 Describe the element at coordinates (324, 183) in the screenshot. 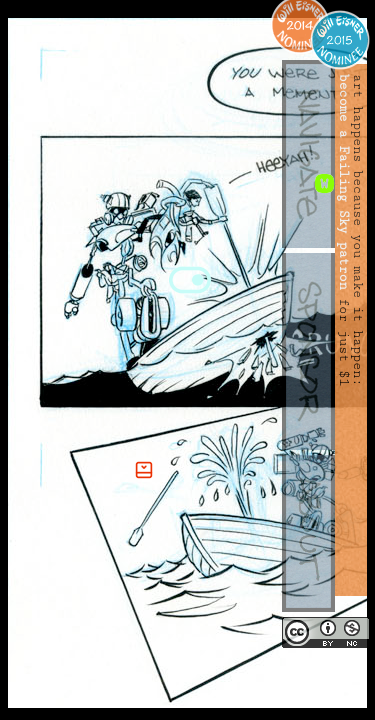

I see `app icon for a service or brand starting with "W"` at that location.